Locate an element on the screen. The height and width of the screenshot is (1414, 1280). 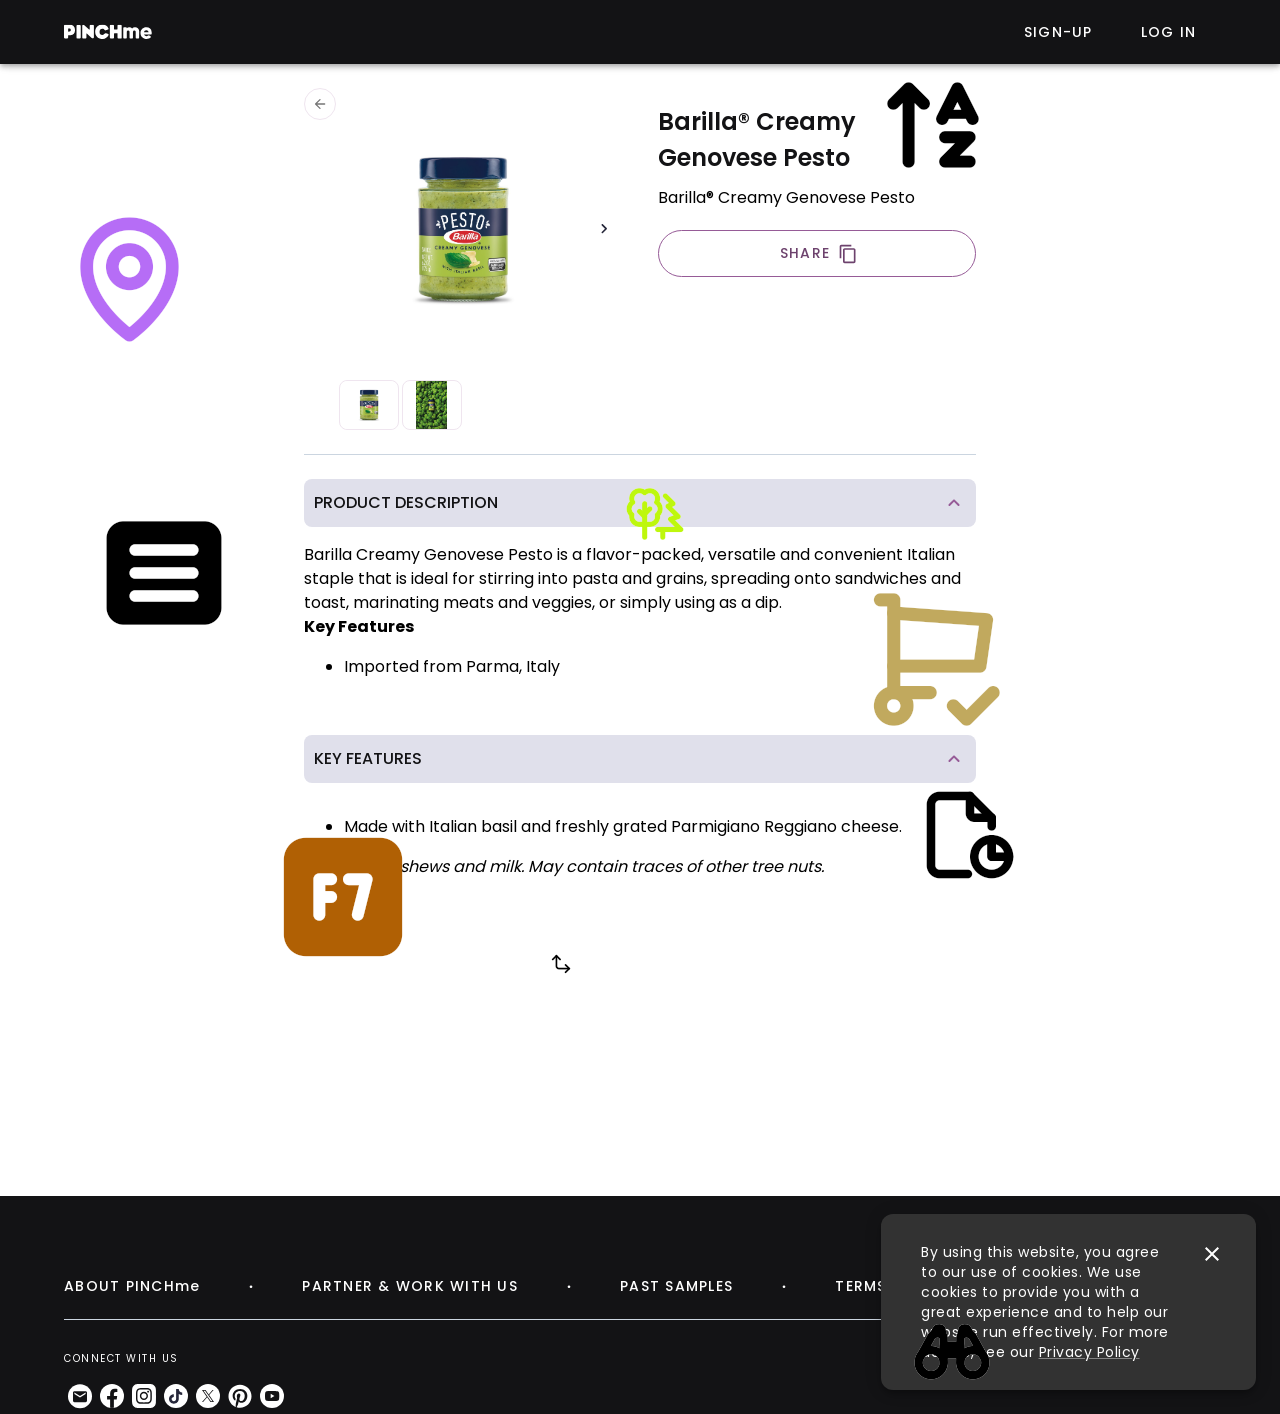
open link in new window or tab is located at coordinates (561, 964).